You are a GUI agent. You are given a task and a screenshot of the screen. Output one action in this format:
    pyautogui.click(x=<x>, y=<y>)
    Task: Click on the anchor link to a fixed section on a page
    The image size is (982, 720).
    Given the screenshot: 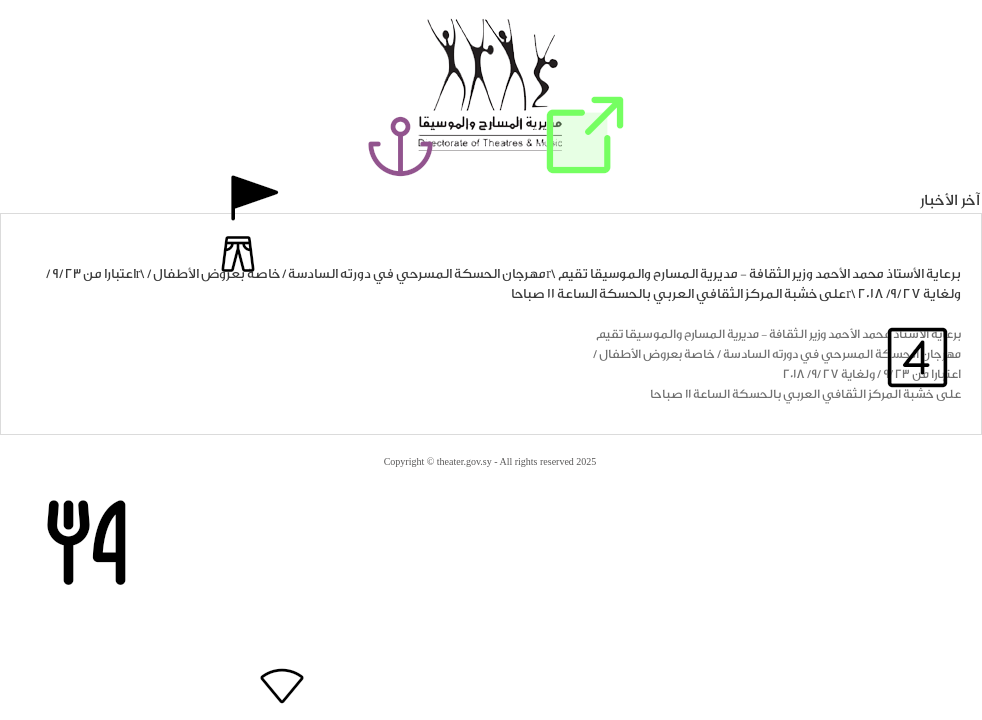 What is the action you would take?
    pyautogui.click(x=400, y=146)
    